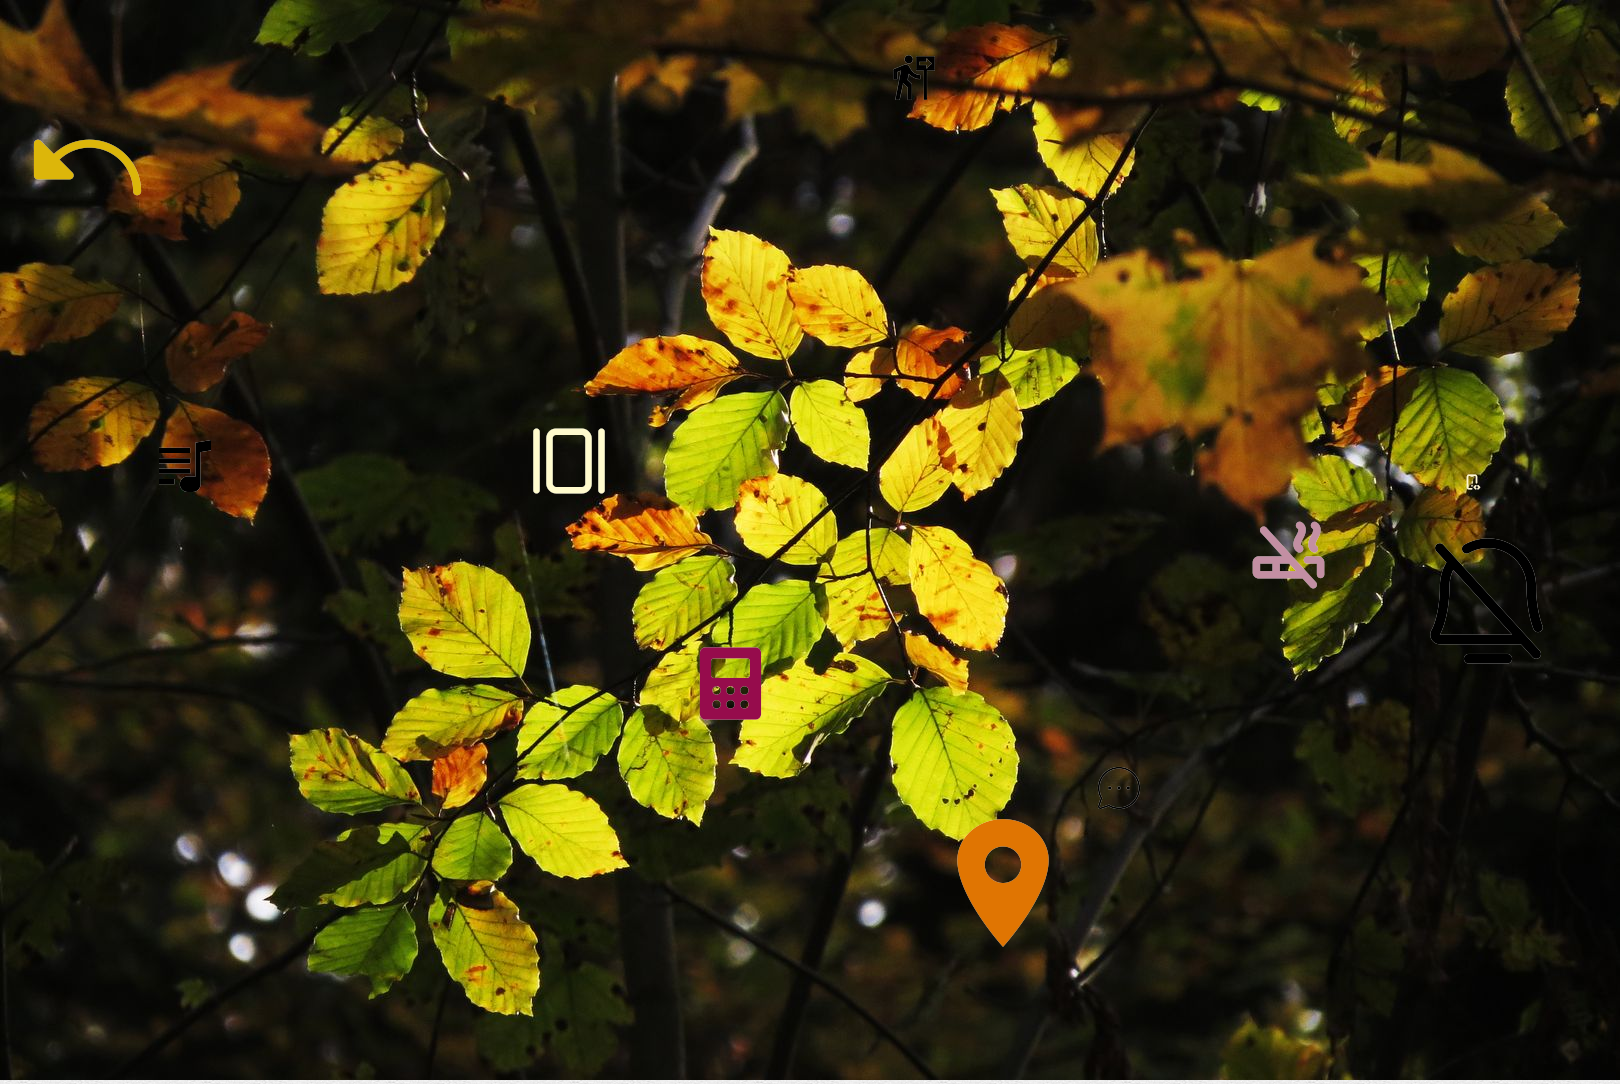 This screenshot has height=1084, width=1620. Describe the element at coordinates (185, 466) in the screenshot. I see `view your music playlist` at that location.